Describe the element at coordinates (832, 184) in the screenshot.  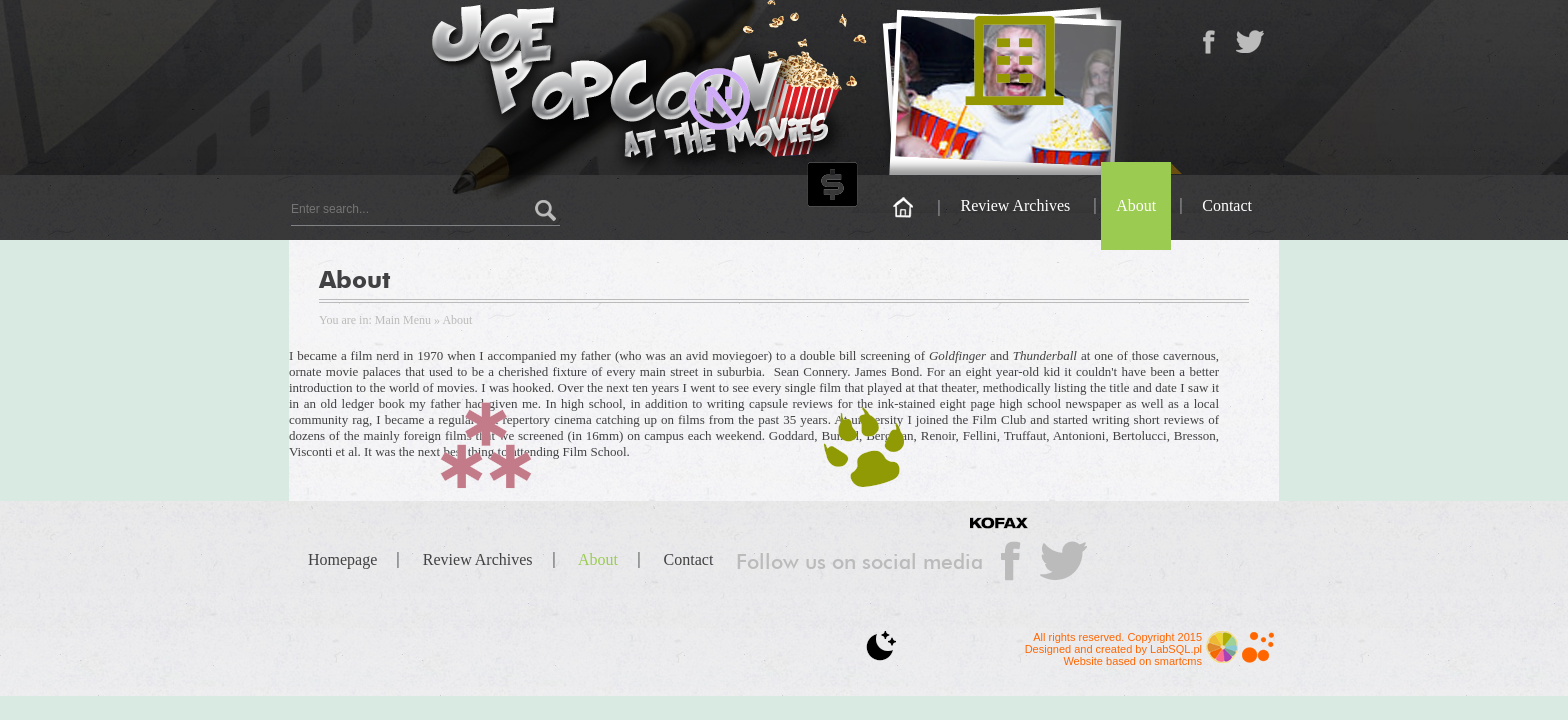
I see `access financial or payment settings` at that location.